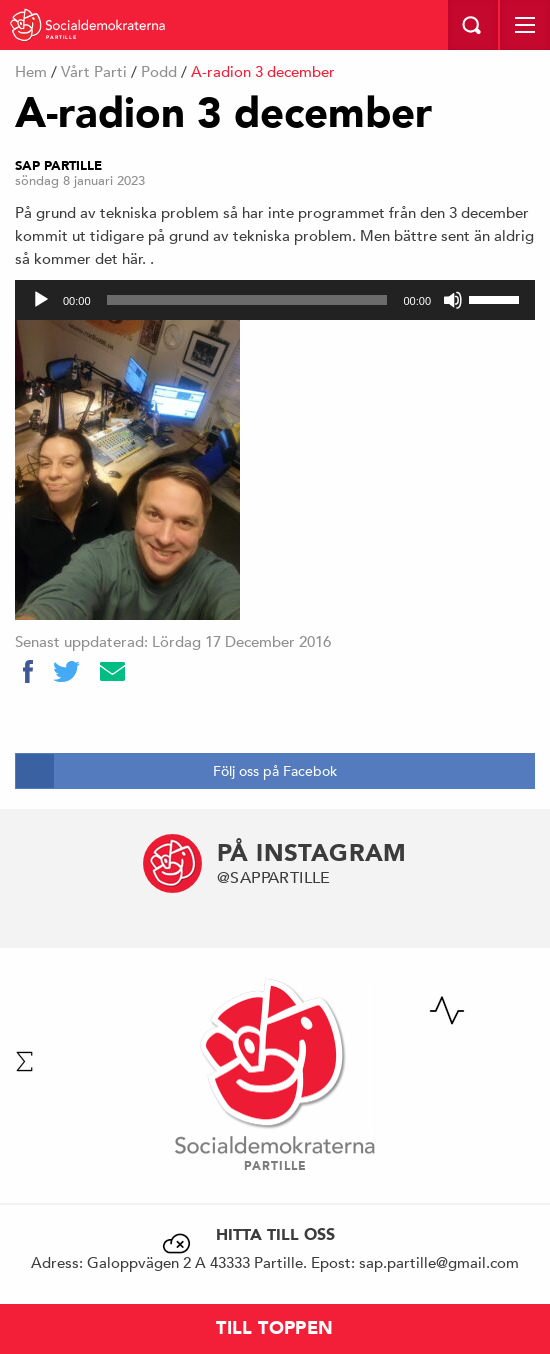 The image size is (550, 1354). Describe the element at coordinates (447, 1011) in the screenshot. I see `view health or heart rate data` at that location.